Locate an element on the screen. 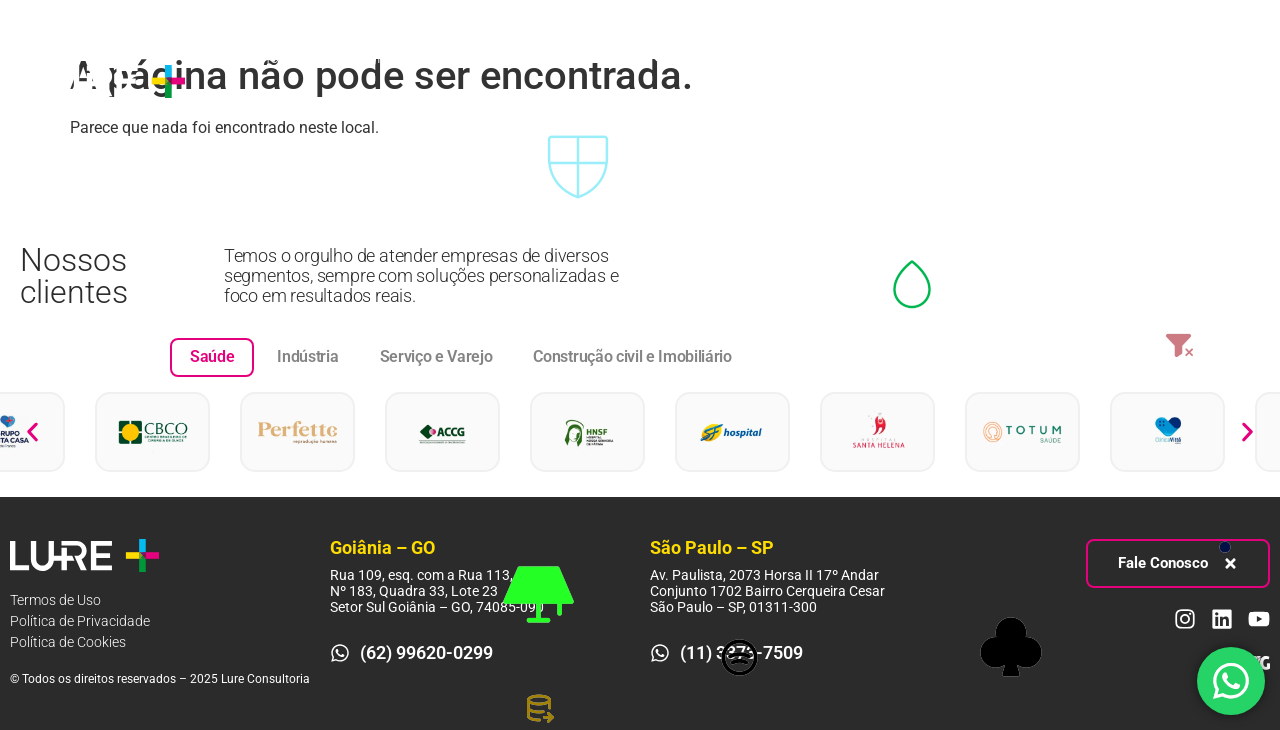  export data from database is located at coordinates (539, 708).